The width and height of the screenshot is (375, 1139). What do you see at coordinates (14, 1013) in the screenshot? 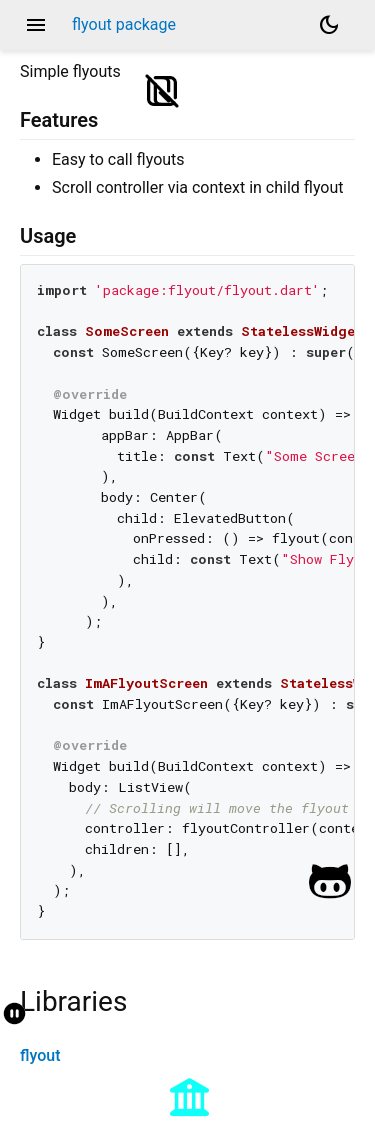
I see `pause media playback` at bounding box center [14, 1013].